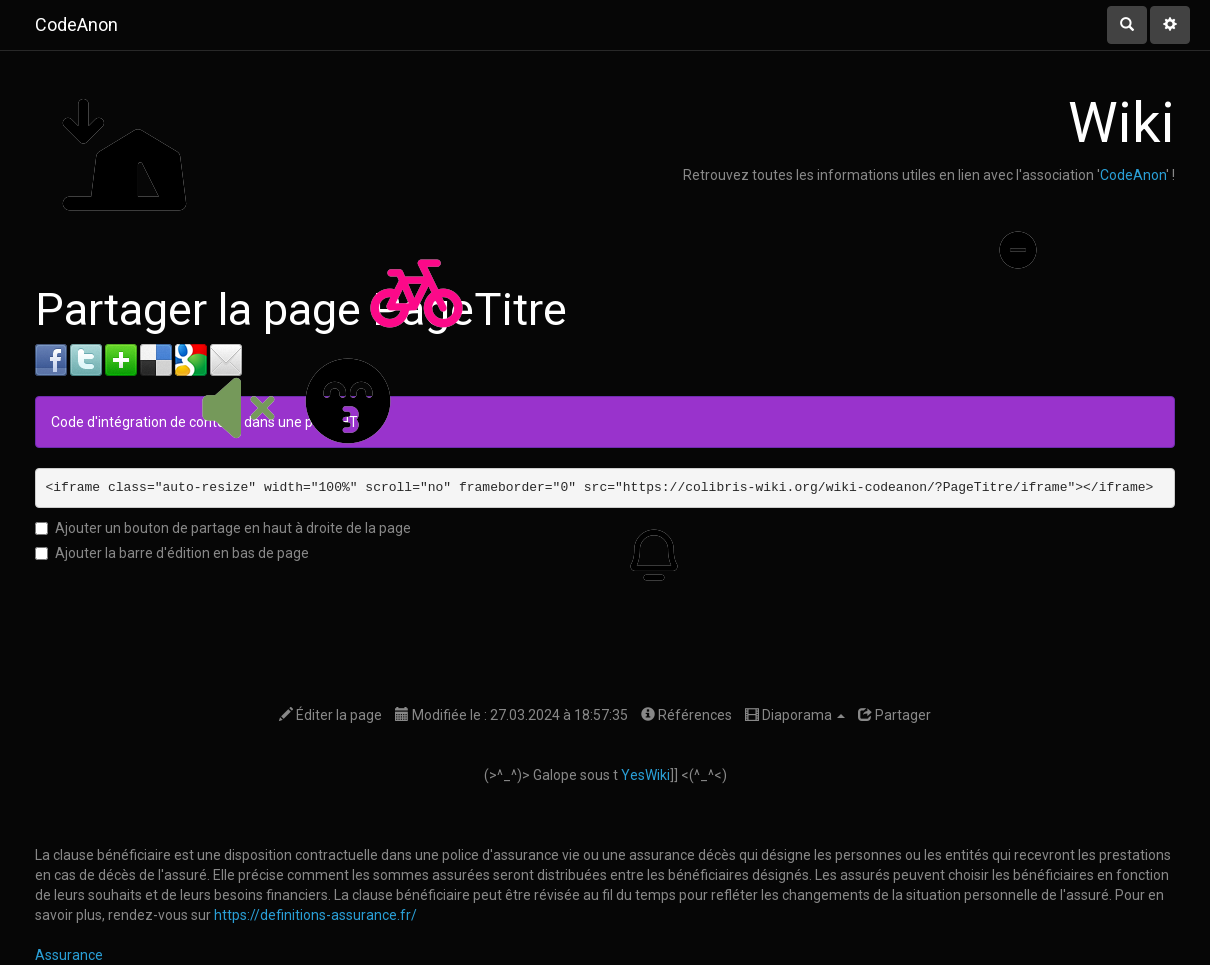 Image resolution: width=1210 pixels, height=965 pixels. What do you see at coordinates (124, 155) in the screenshot?
I see `download campsite or camping information` at bounding box center [124, 155].